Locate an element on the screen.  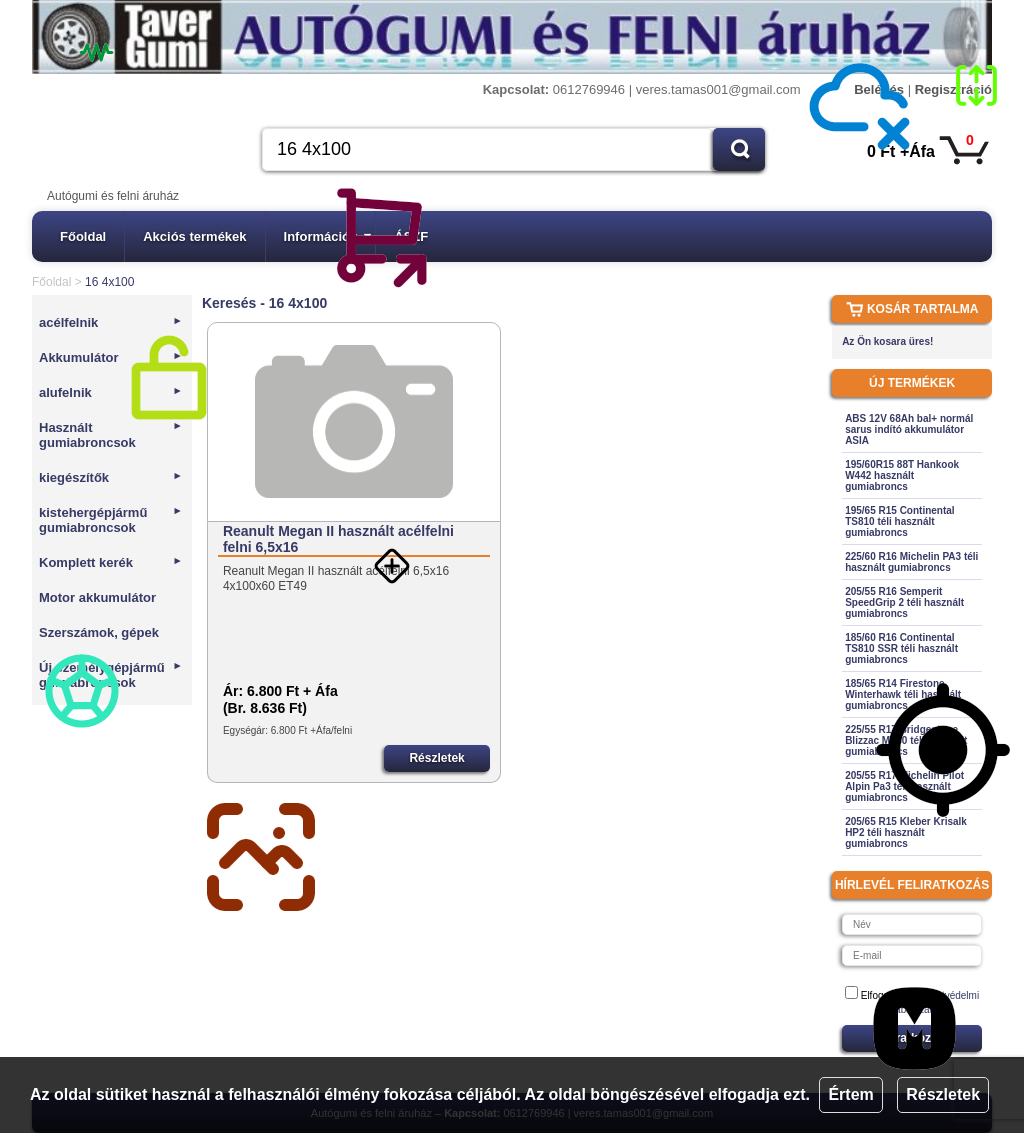
center map on your current location is located at coordinates (943, 750).